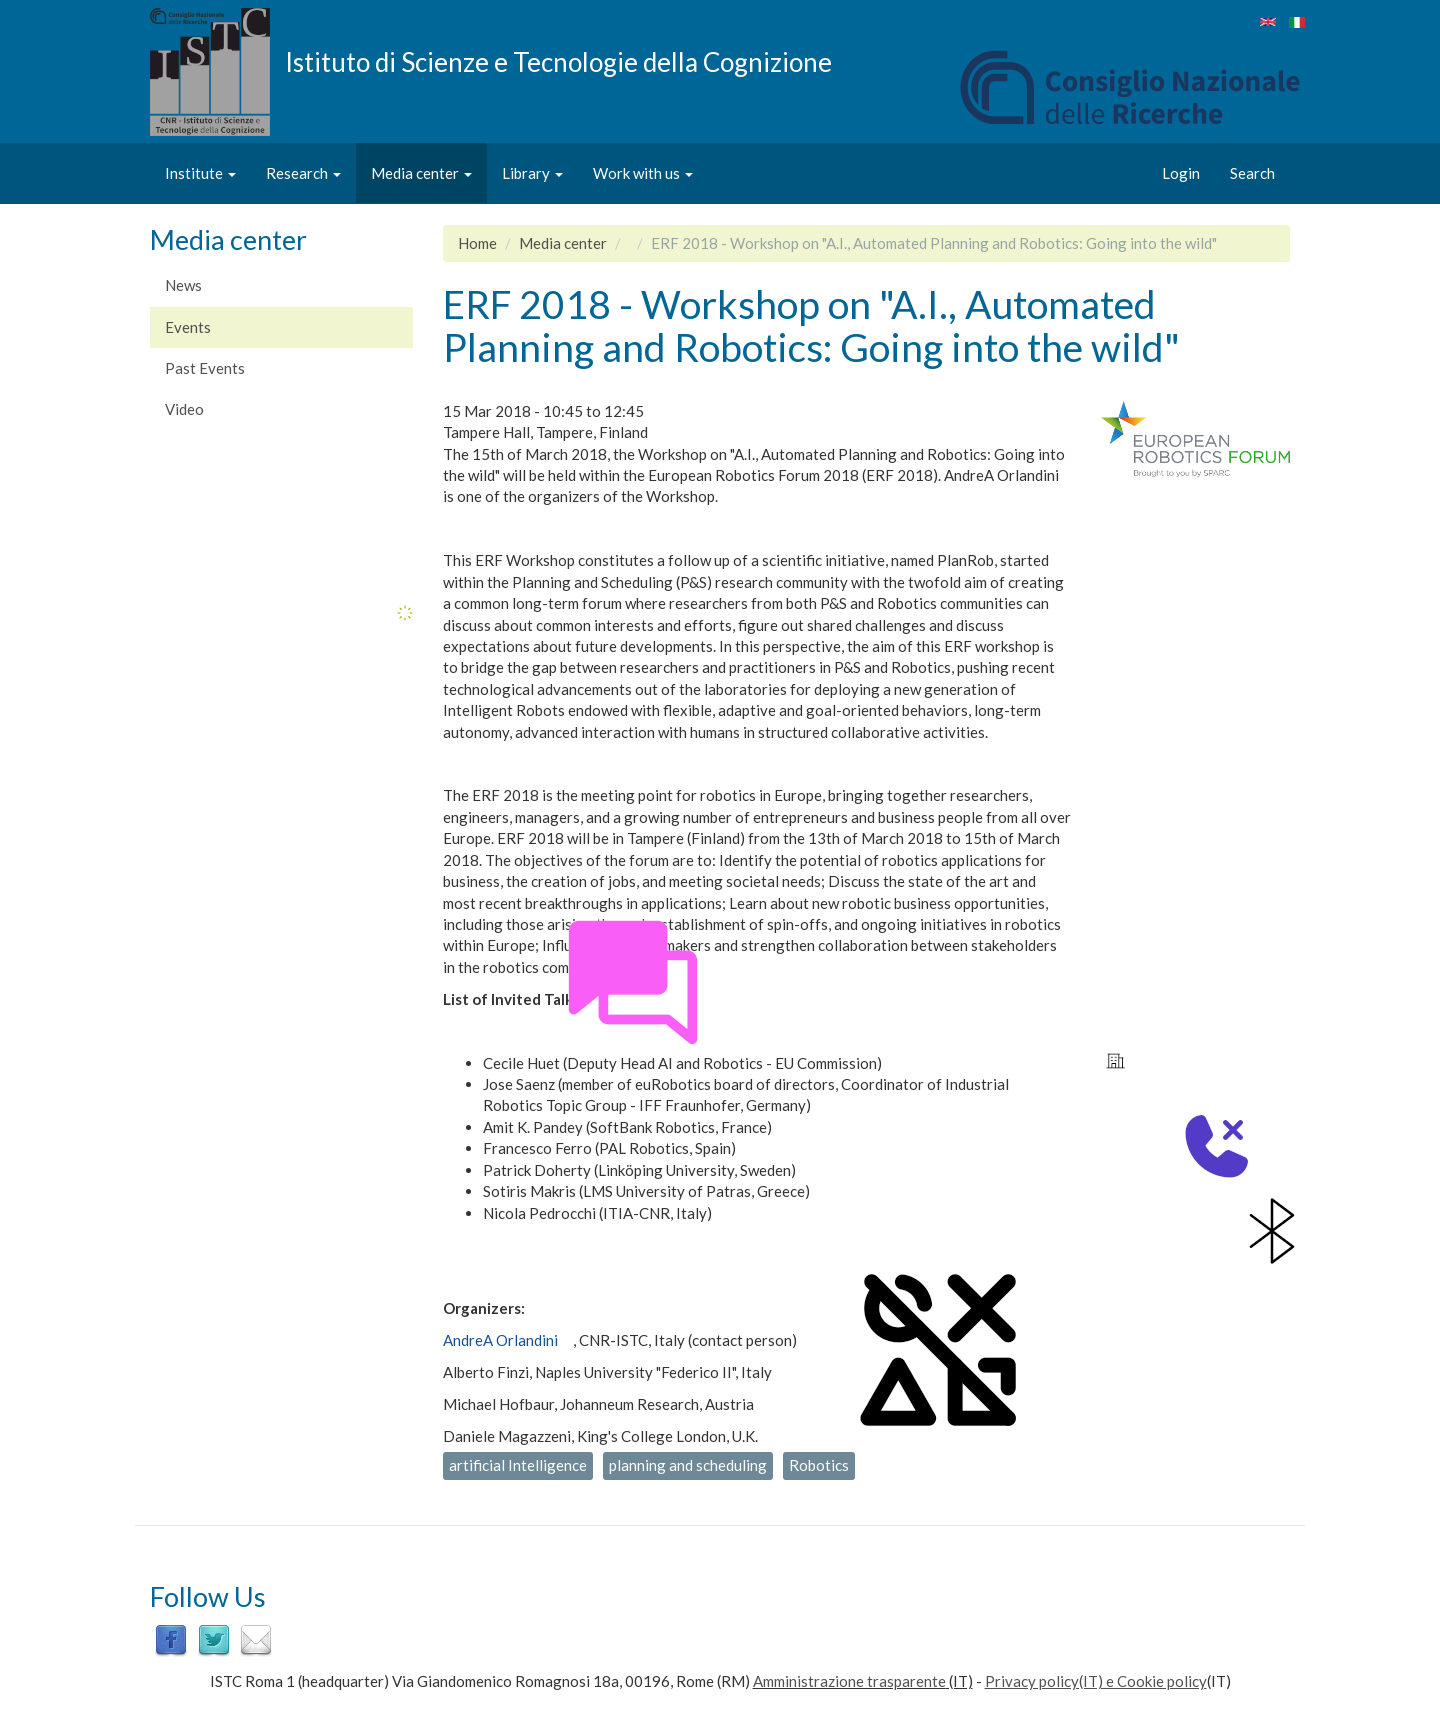  What do you see at coordinates (940, 1350) in the screenshot?
I see `disable icon display` at bounding box center [940, 1350].